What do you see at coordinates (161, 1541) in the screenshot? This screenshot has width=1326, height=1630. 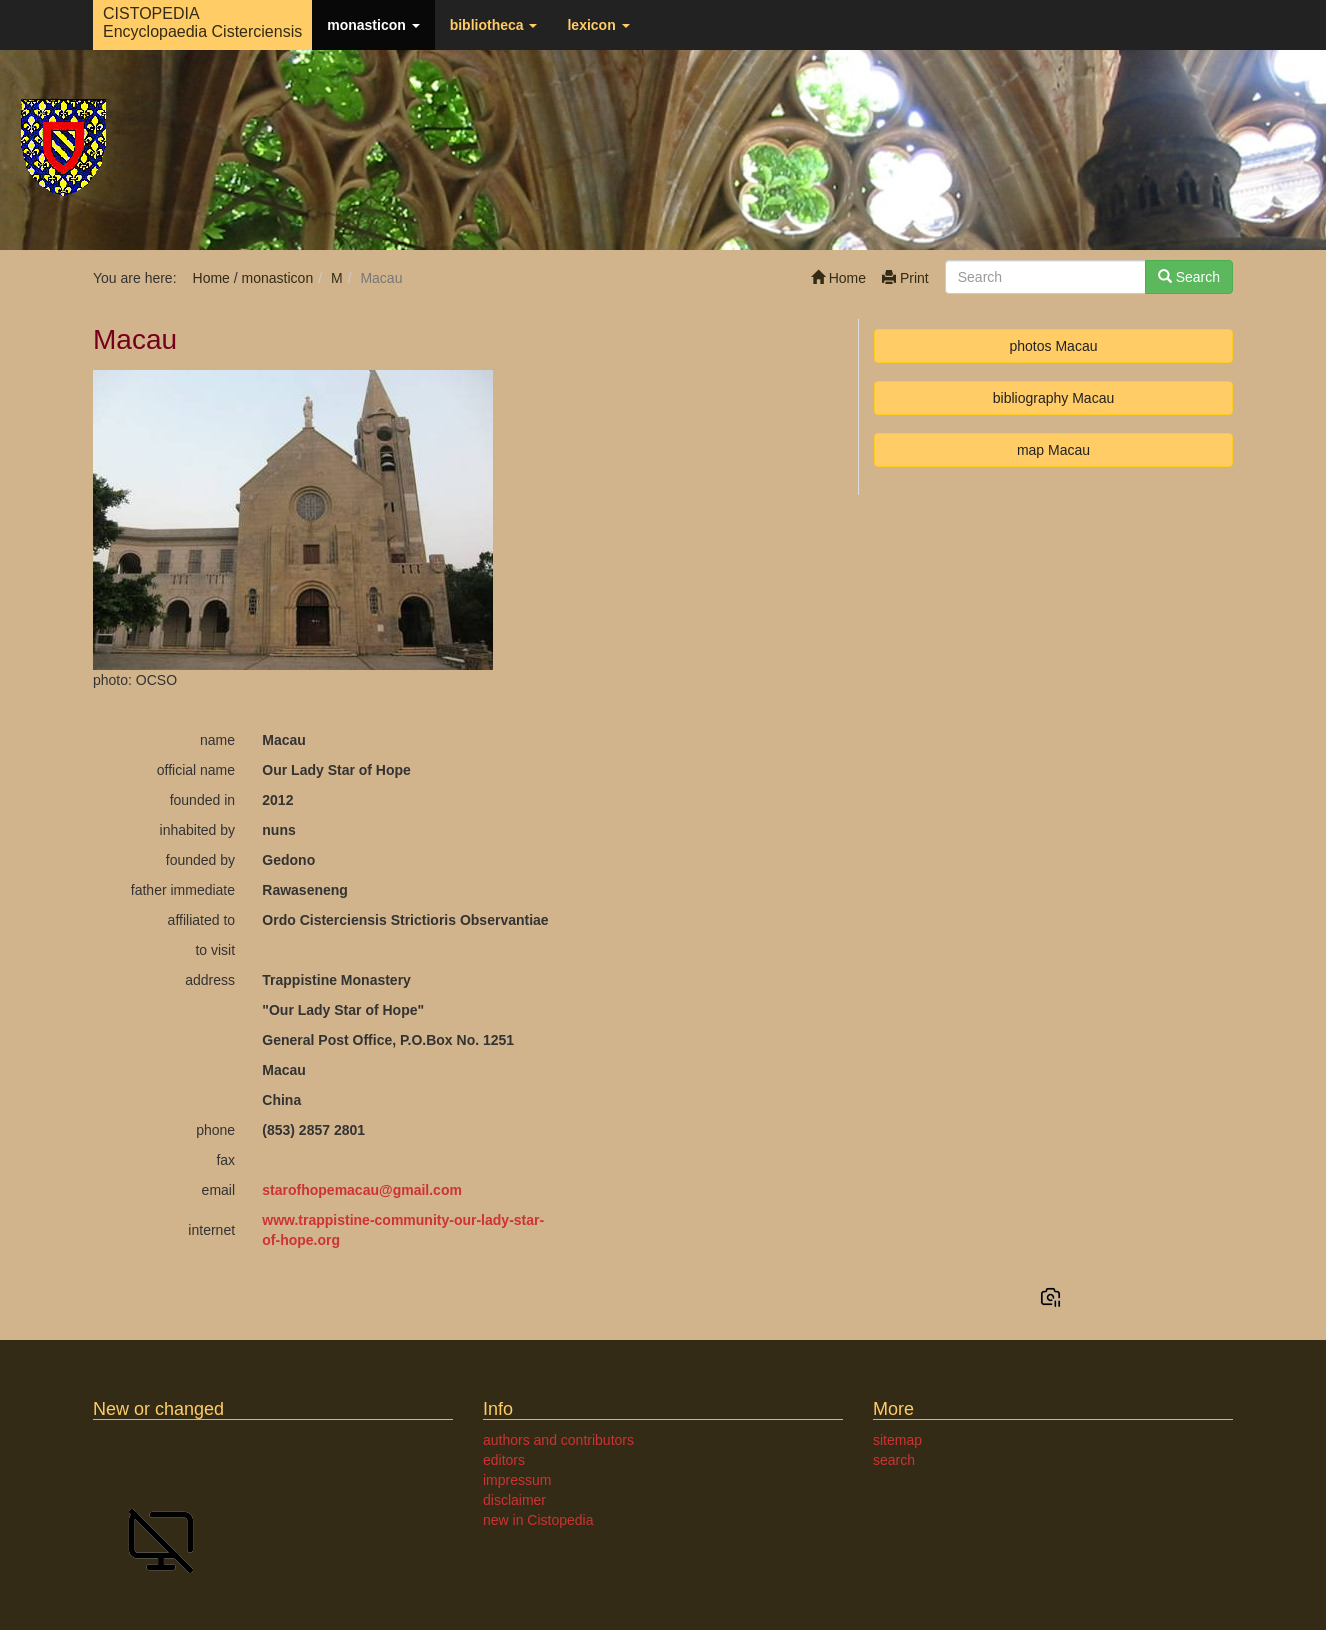 I see `disable display or screen sharing` at bounding box center [161, 1541].